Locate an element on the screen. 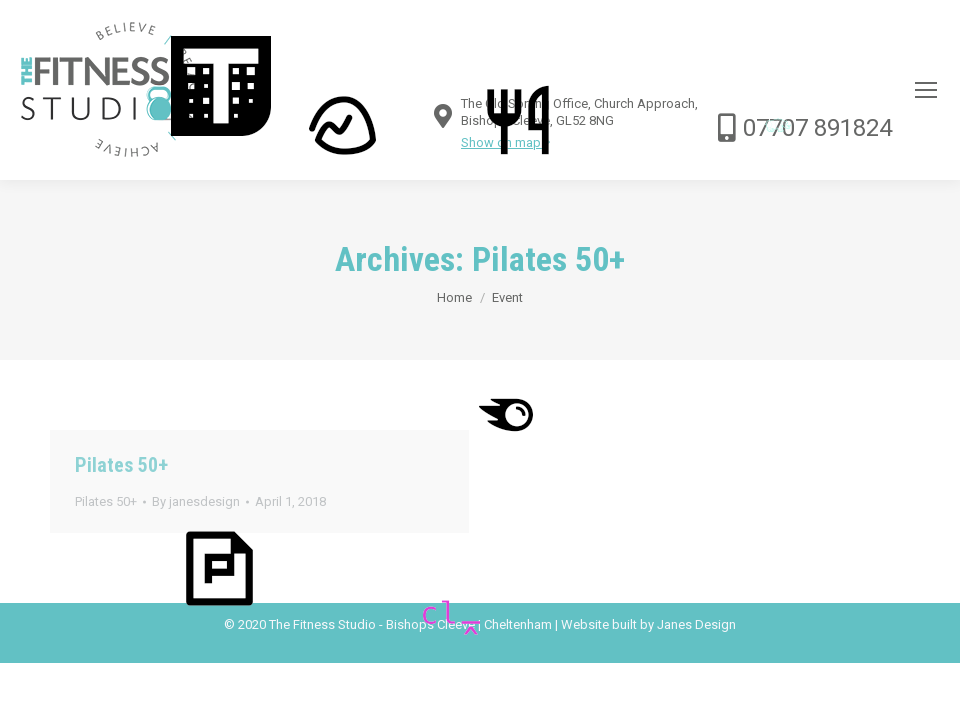 The image size is (960, 720). commitlint logo - a tool for linting commit messages is located at coordinates (451, 617).